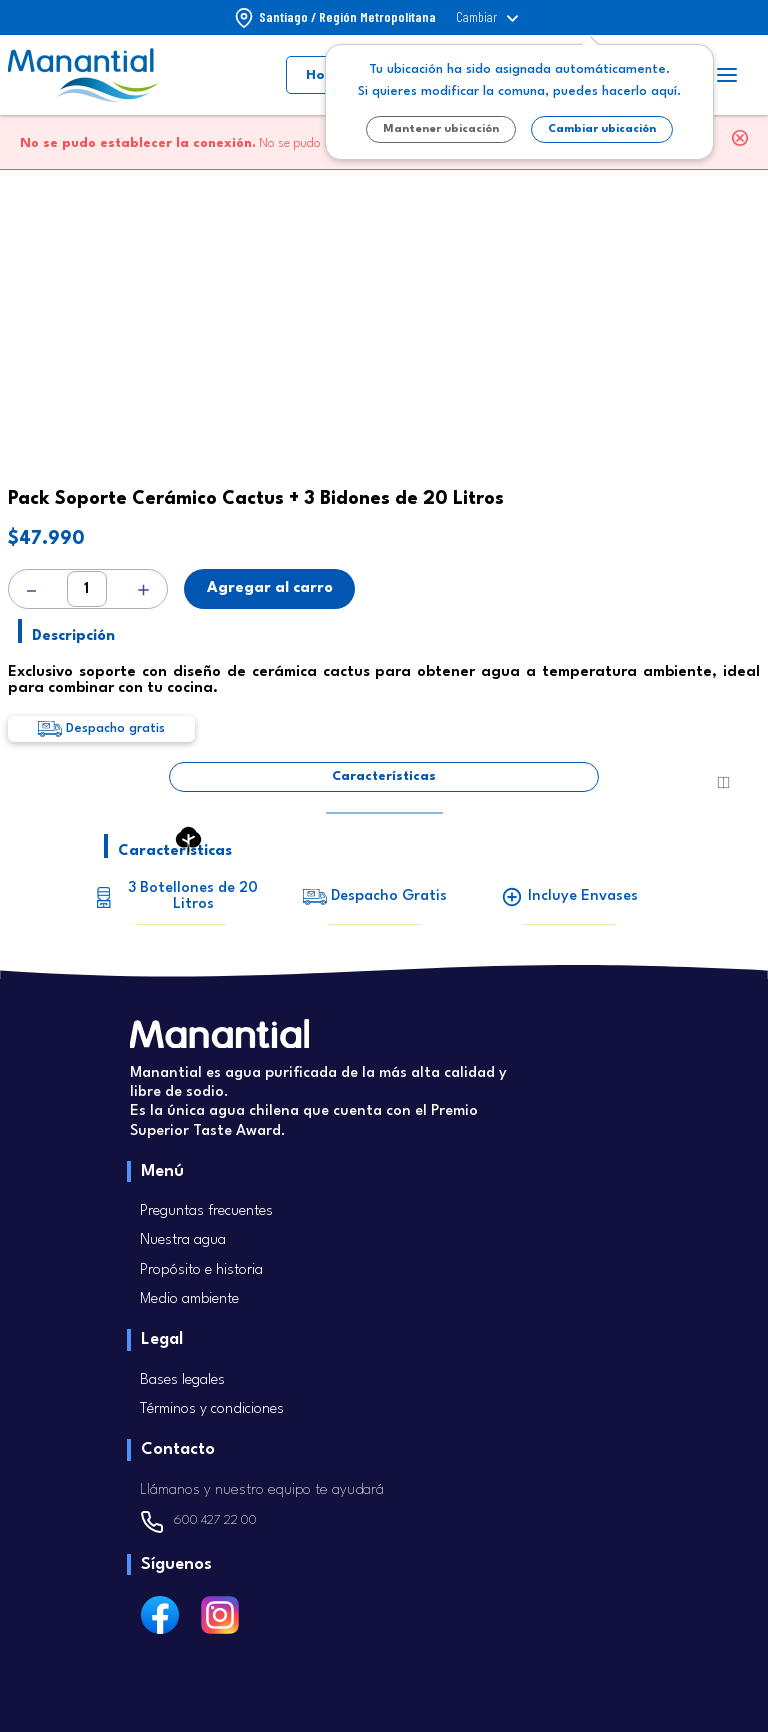  Describe the element at coordinates (188, 839) in the screenshot. I see `view parks or nature areas on a map` at that location.